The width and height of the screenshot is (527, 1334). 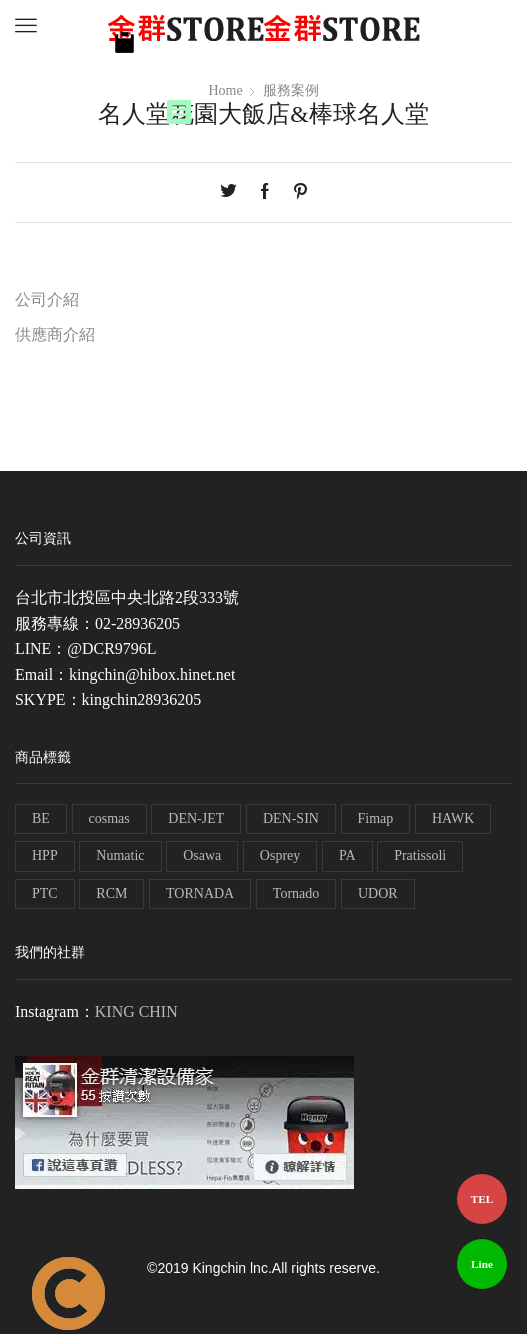 I want to click on switch to horizontal layout view, so click(x=179, y=112).